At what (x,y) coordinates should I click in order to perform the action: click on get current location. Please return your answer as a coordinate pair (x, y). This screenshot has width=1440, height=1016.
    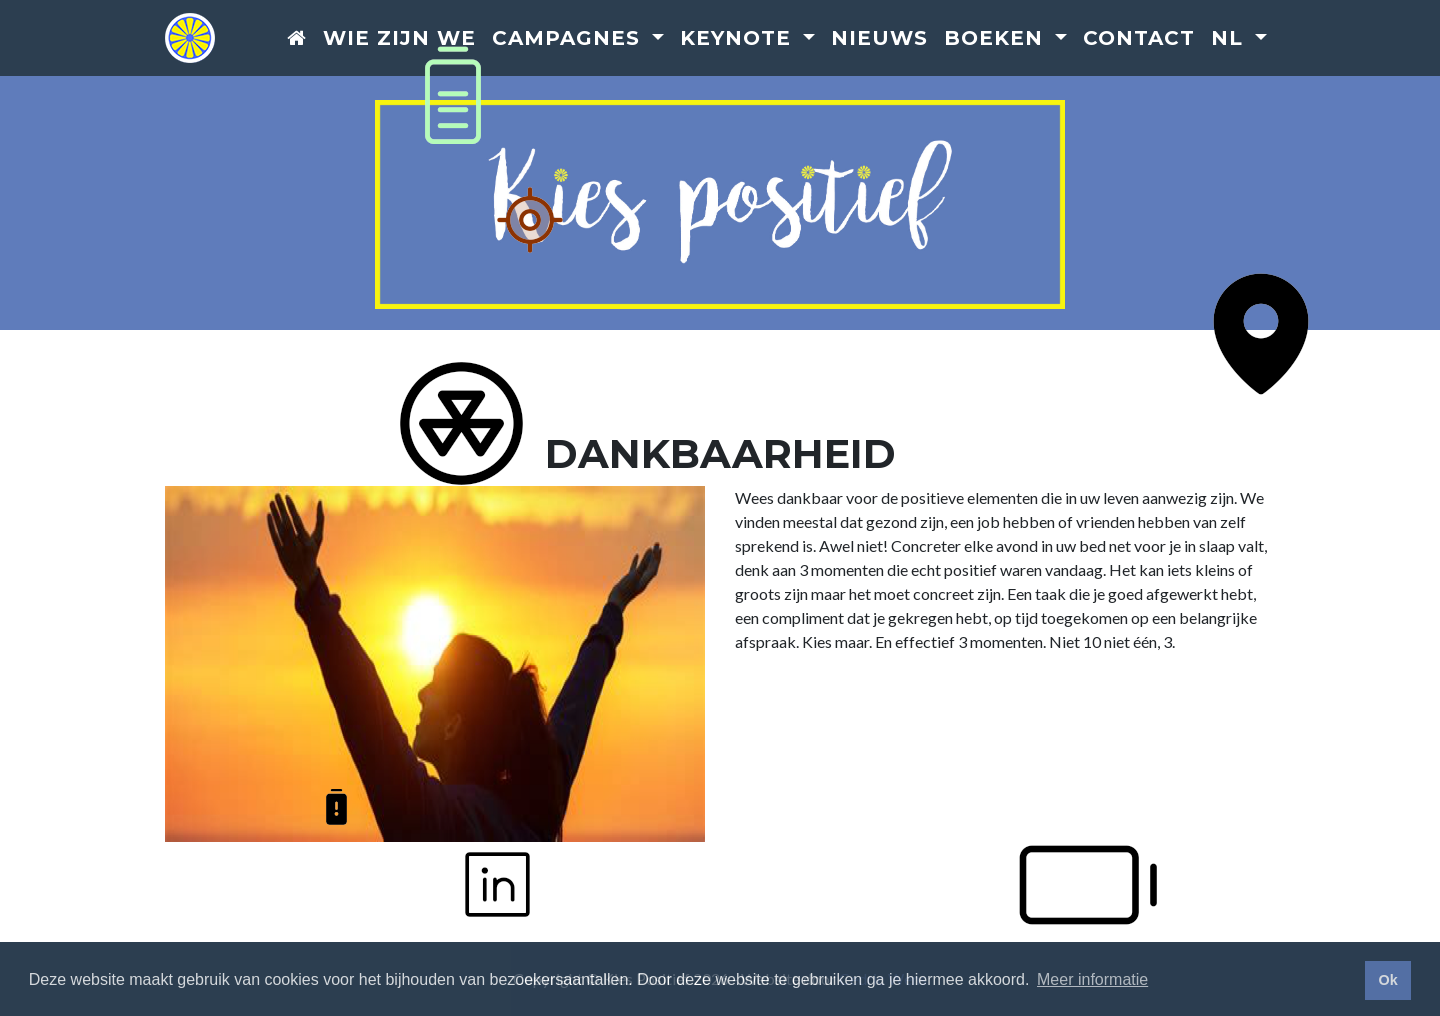
    Looking at the image, I should click on (530, 220).